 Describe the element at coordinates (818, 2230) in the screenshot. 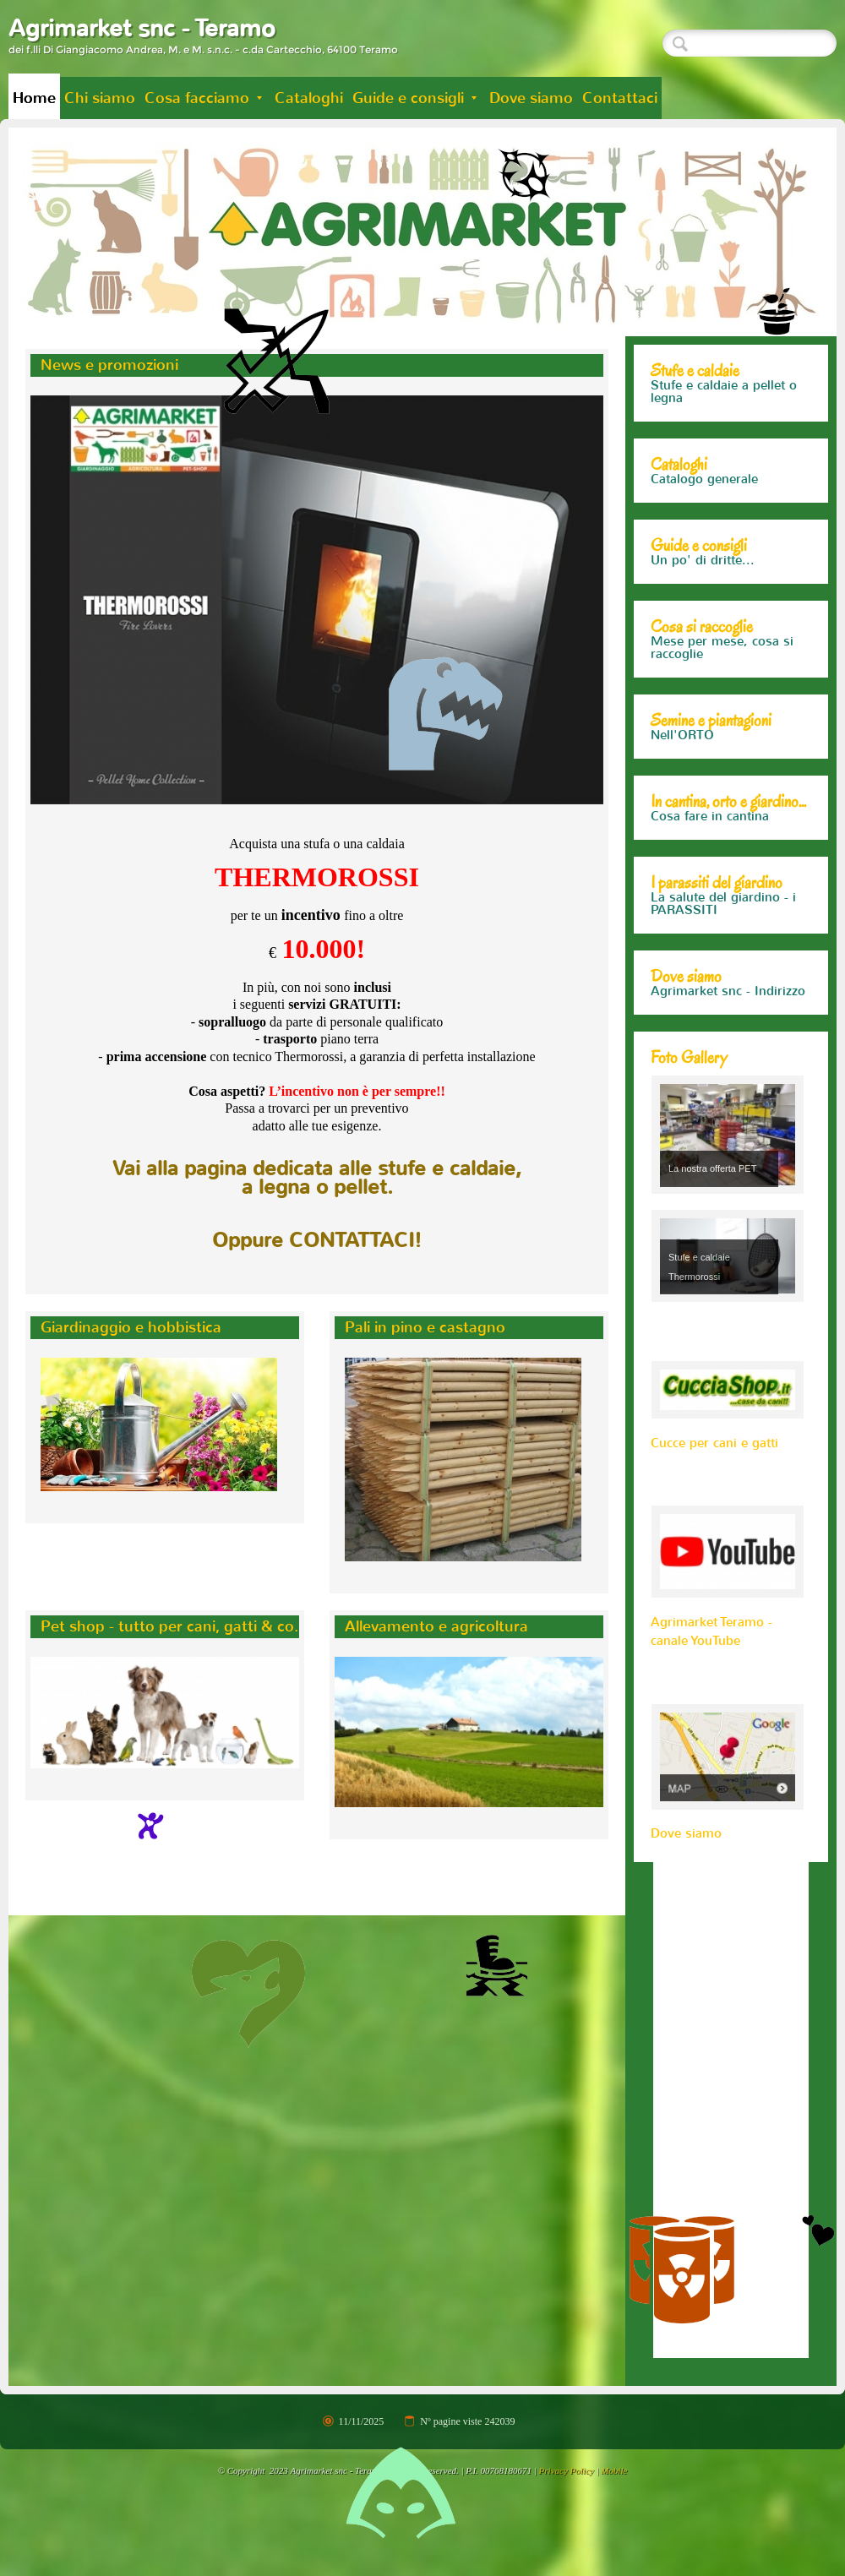

I see `indicates a charm or affection bonus in gameplay` at that location.